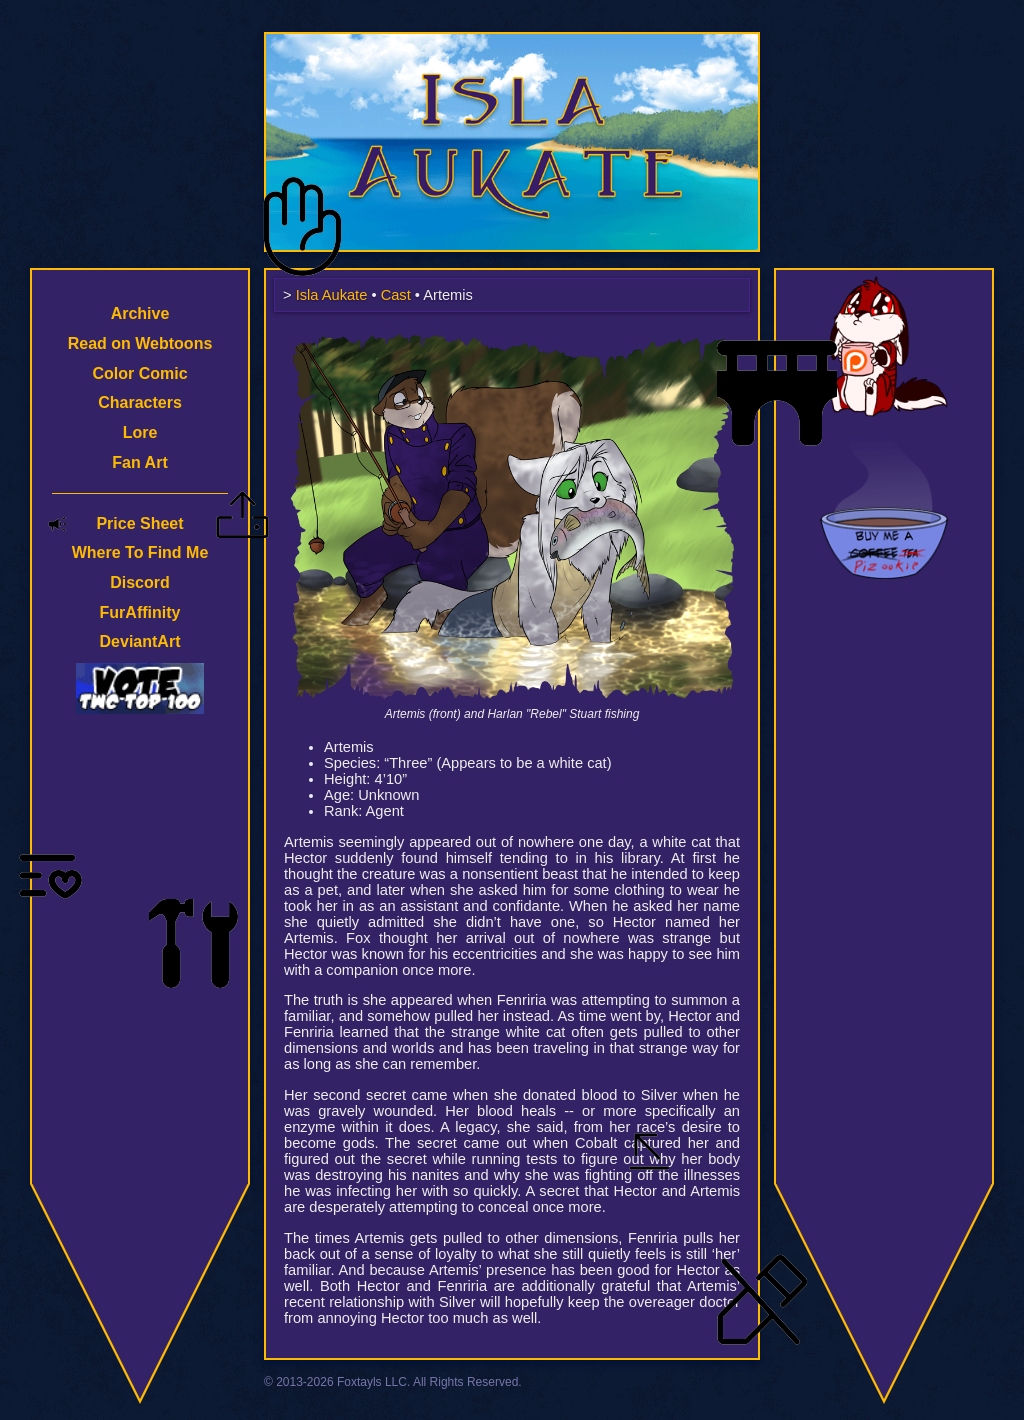  I want to click on editing is disabled, so click(760, 1301).